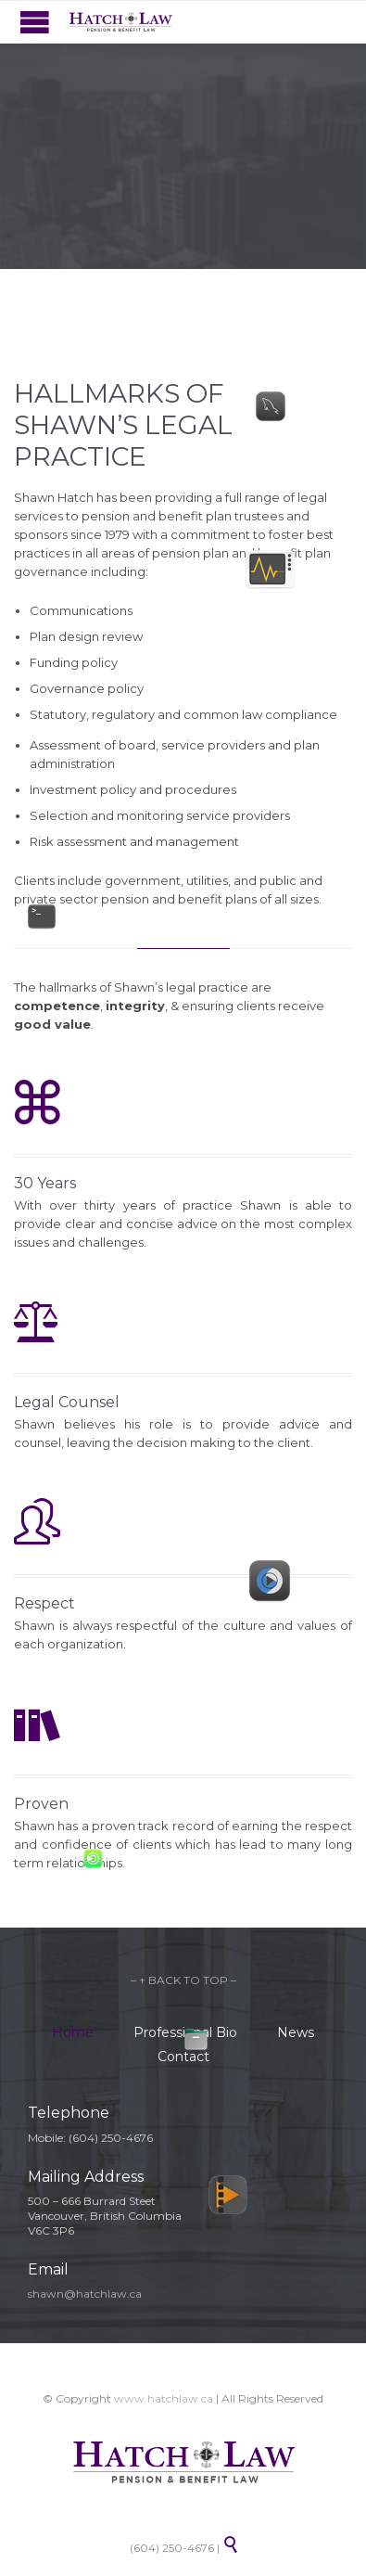 The height and width of the screenshot is (2576, 366). Describe the element at coordinates (93, 1858) in the screenshot. I see `open the mate desktop environment app` at that location.